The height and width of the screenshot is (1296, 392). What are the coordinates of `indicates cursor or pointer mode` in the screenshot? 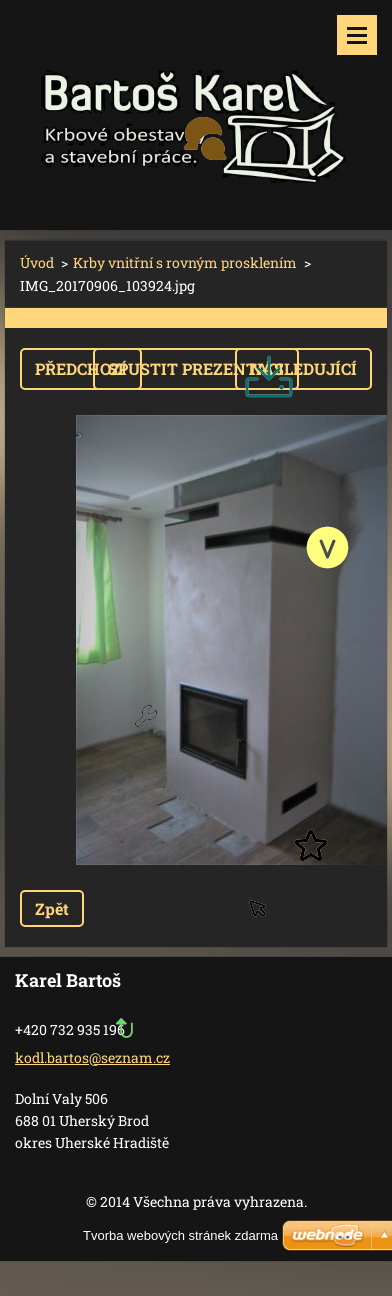 It's located at (257, 908).